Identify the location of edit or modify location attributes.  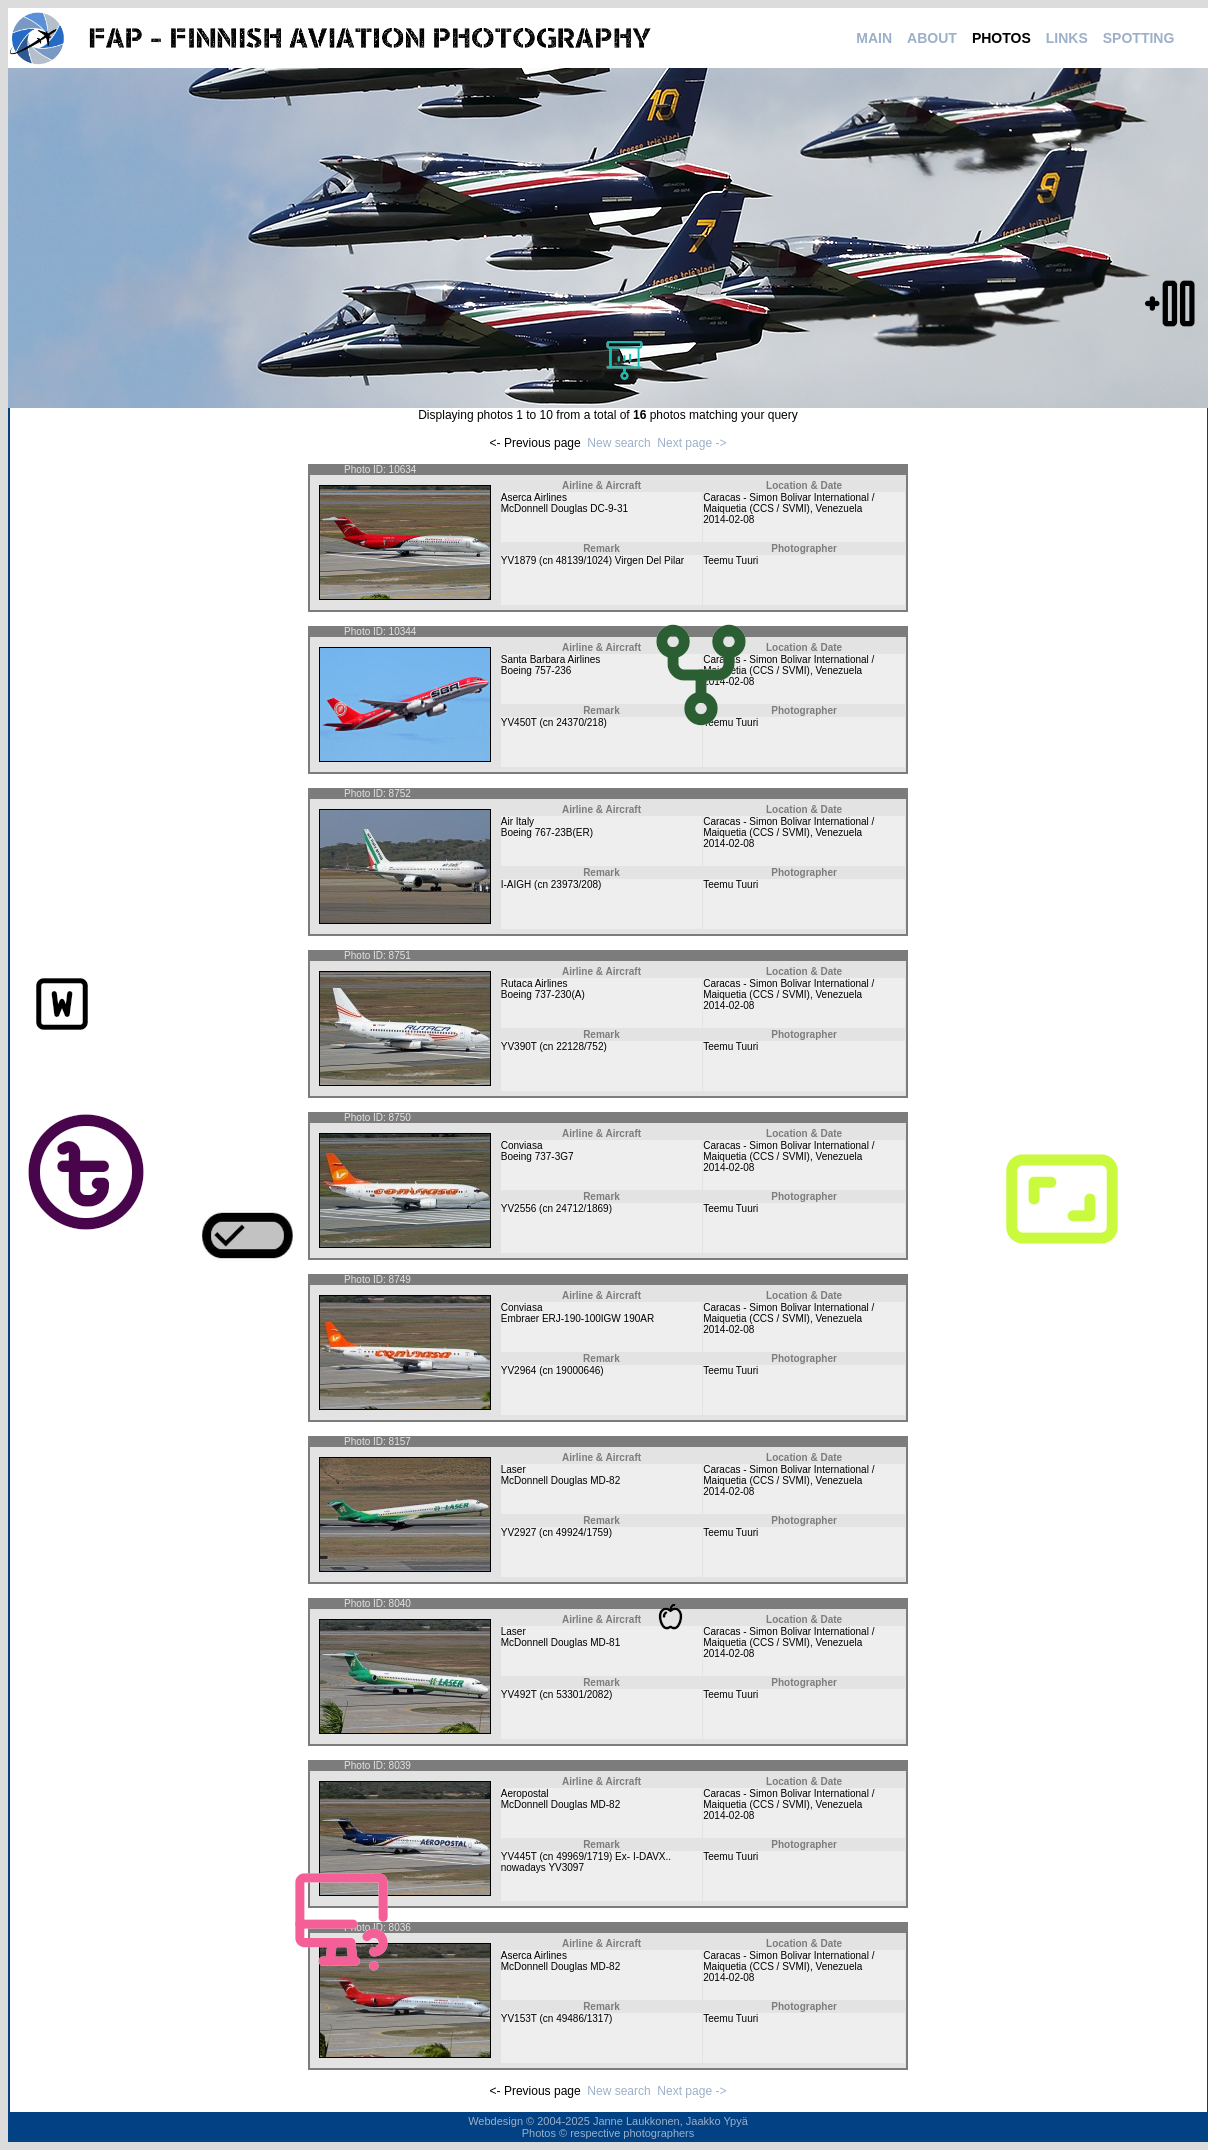
(247, 1235).